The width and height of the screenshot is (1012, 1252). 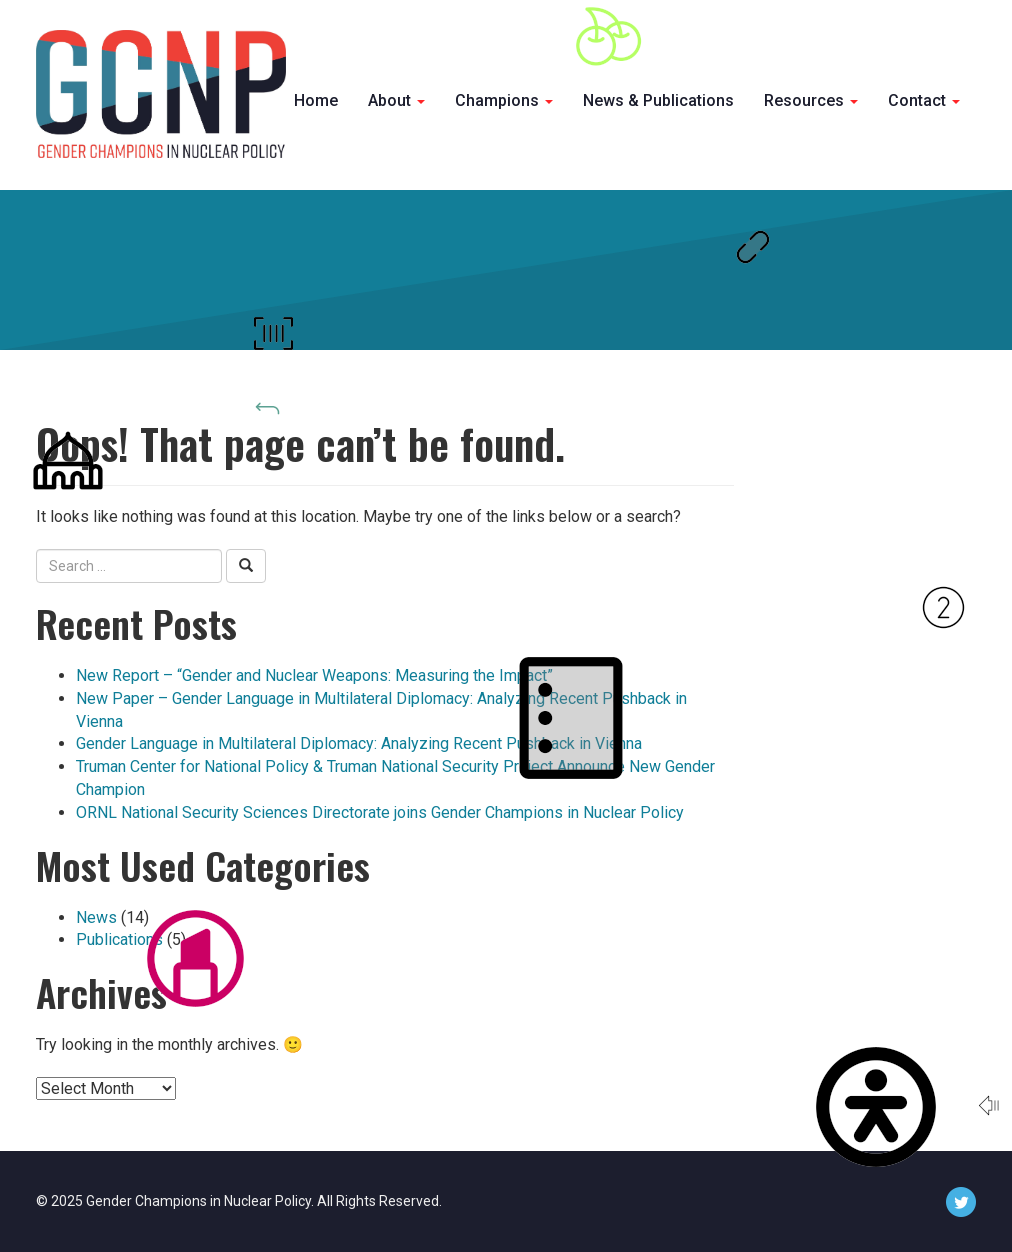 I want to click on view user profile, so click(x=876, y=1107).